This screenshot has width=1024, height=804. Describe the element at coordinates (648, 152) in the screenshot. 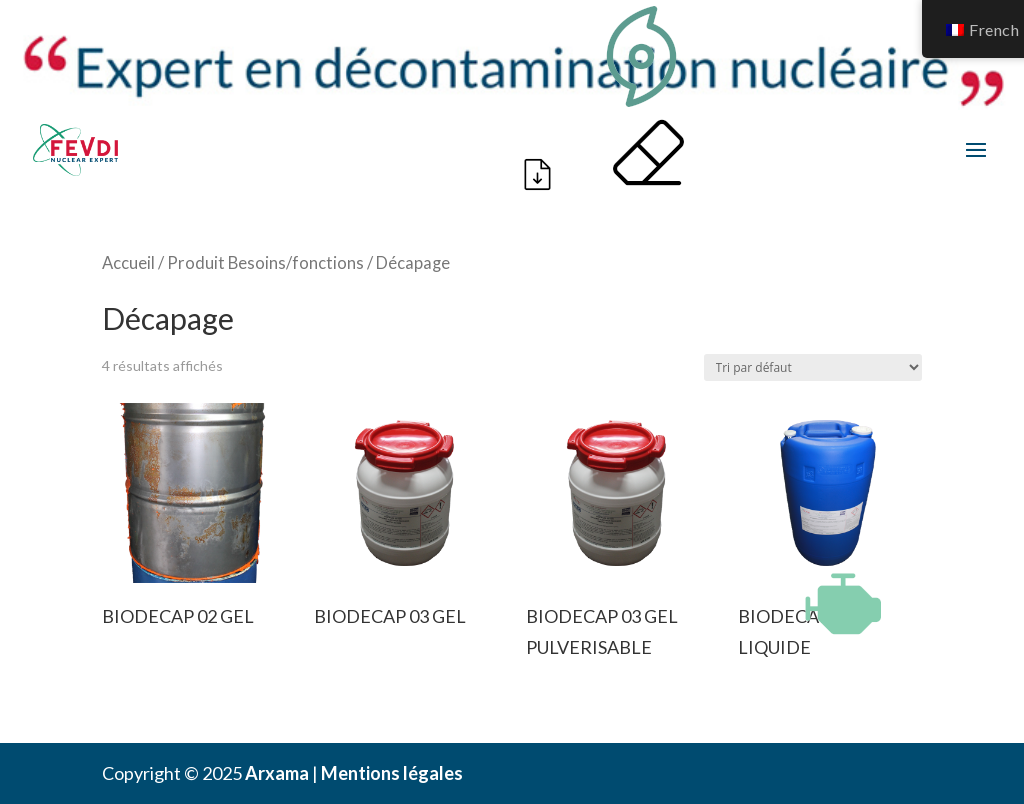

I see `erase or clear content` at that location.